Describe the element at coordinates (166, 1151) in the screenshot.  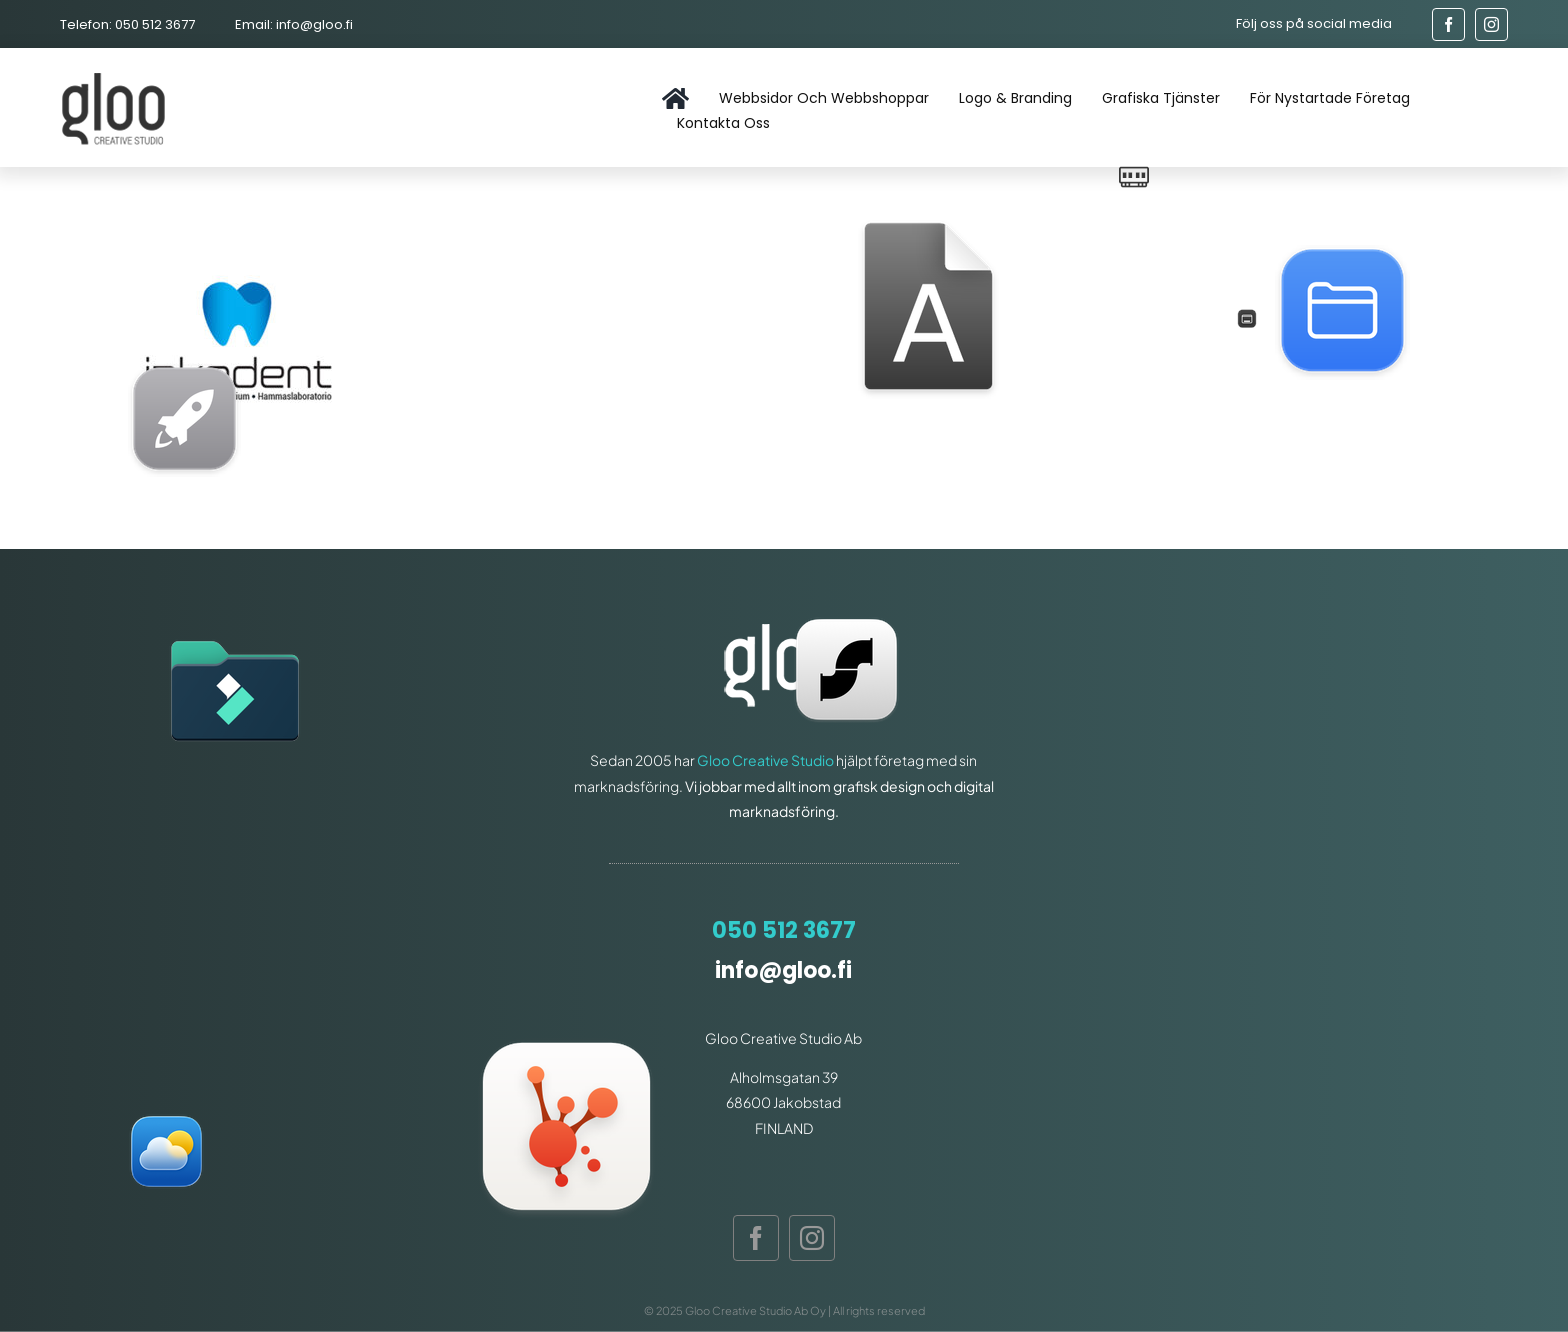
I see `open the weather app` at that location.